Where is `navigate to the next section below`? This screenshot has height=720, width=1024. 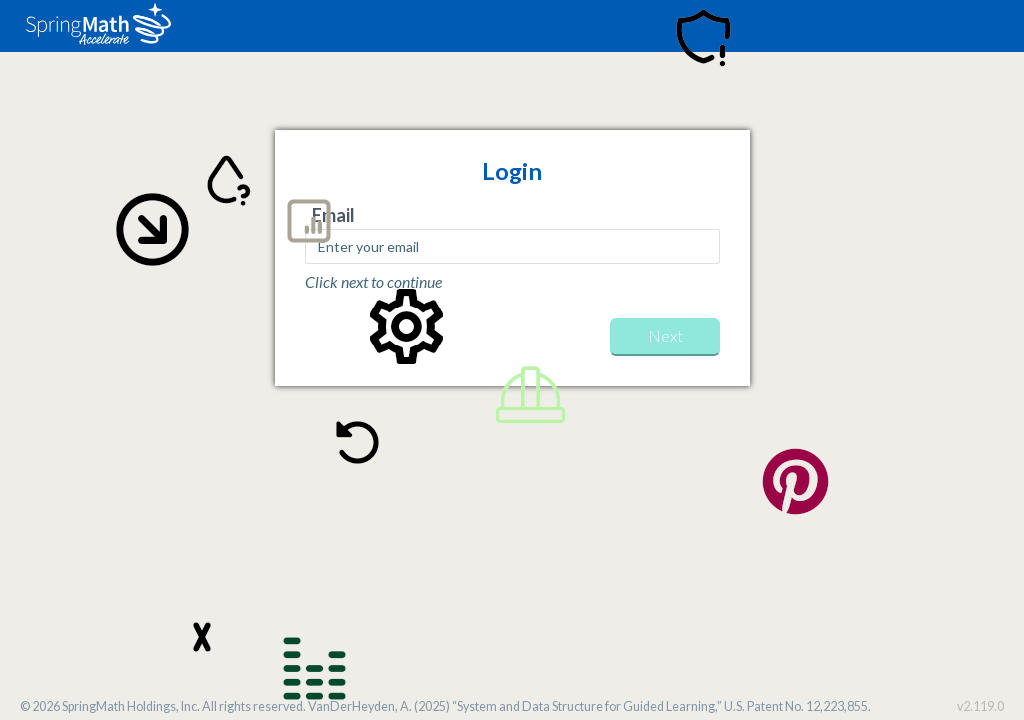 navigate to the next section below is located at coordinates (152, 229).